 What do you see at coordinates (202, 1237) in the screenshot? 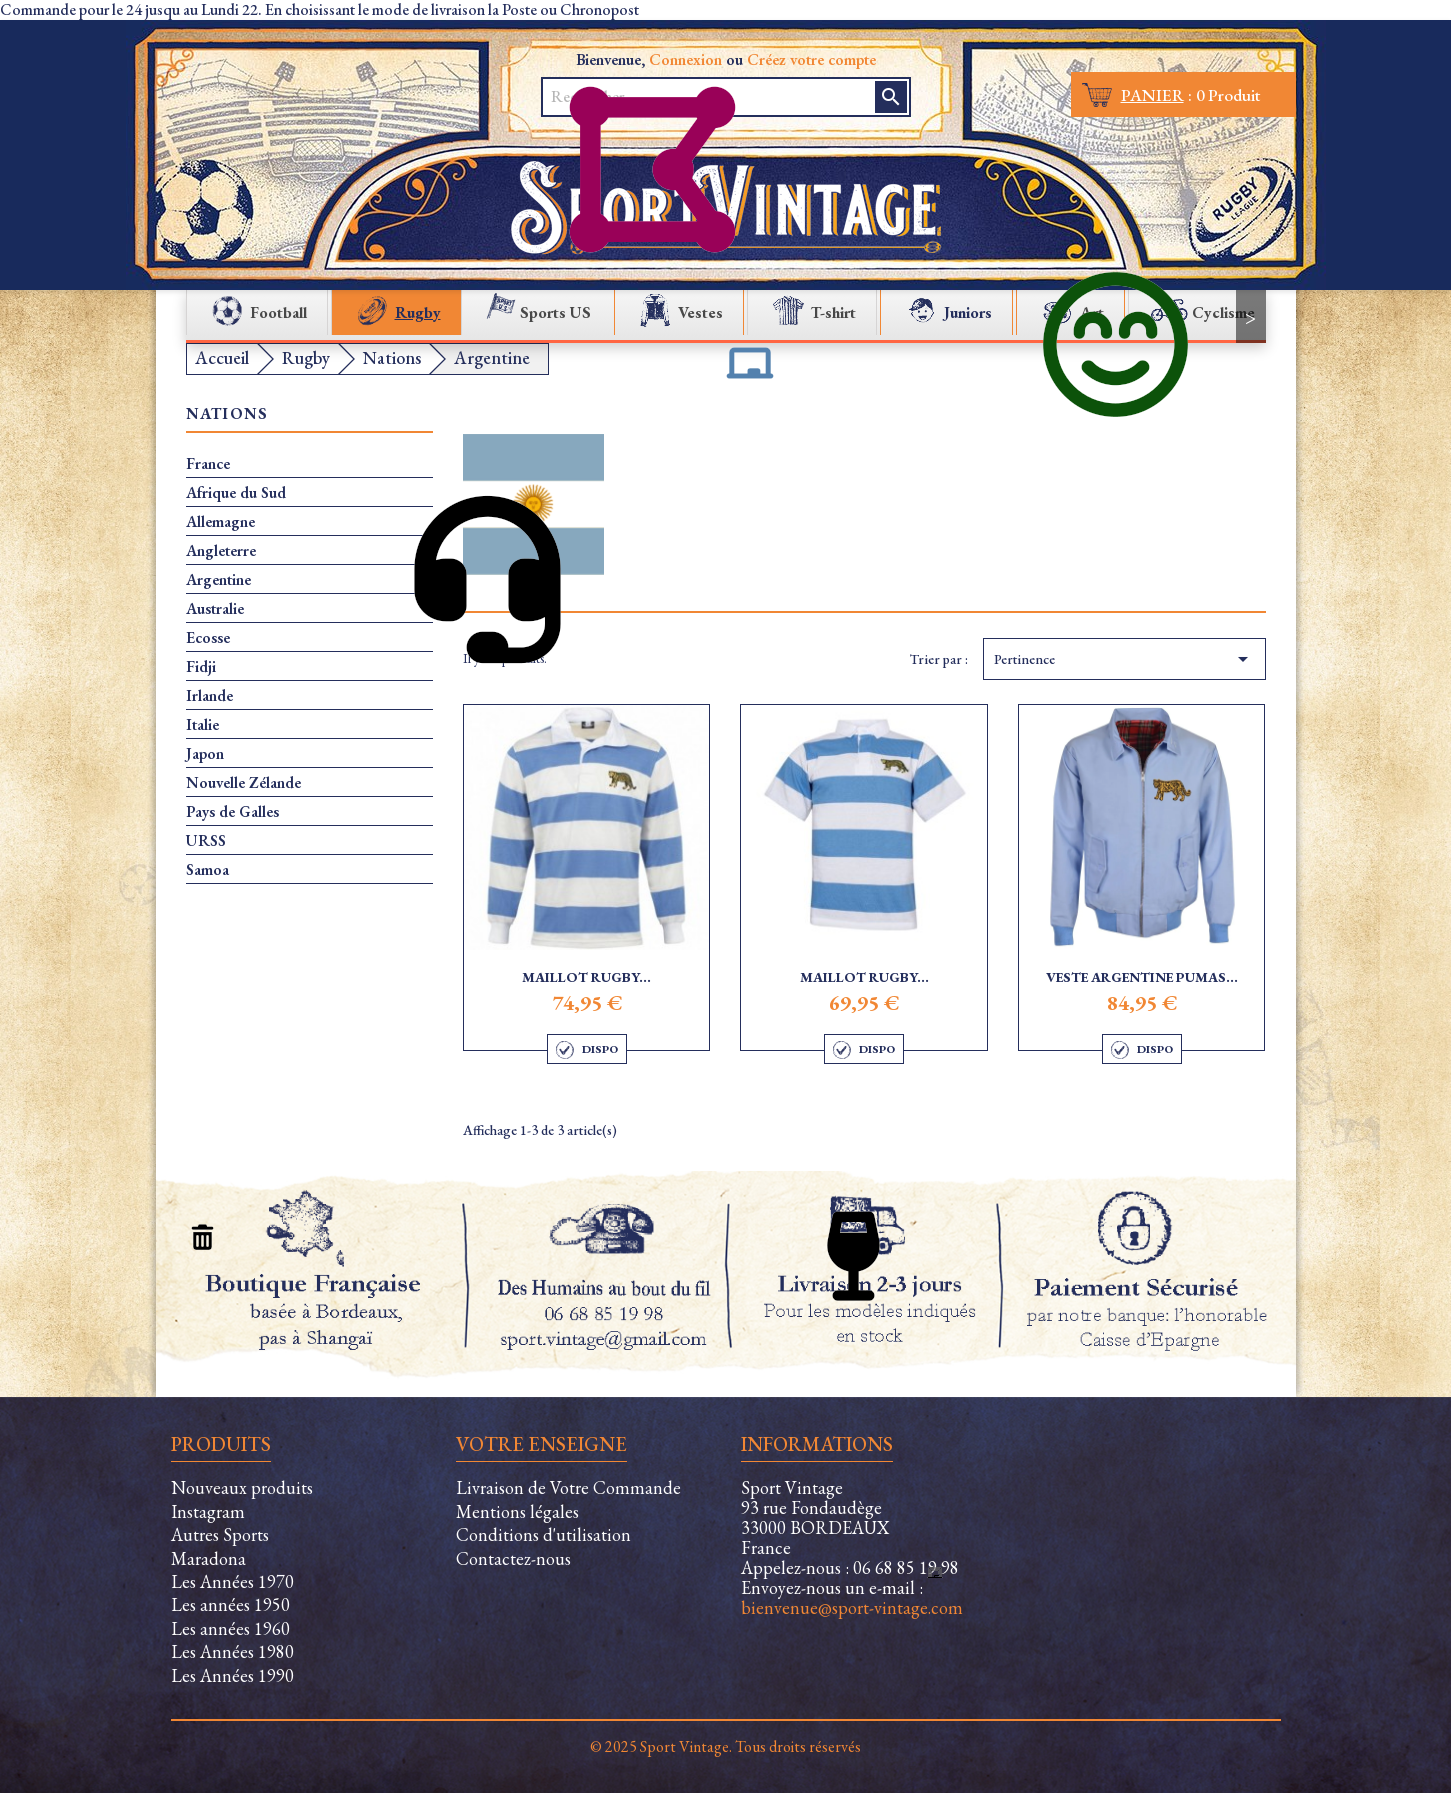
I see `delete selected item` at bounding box center [202, 1237].